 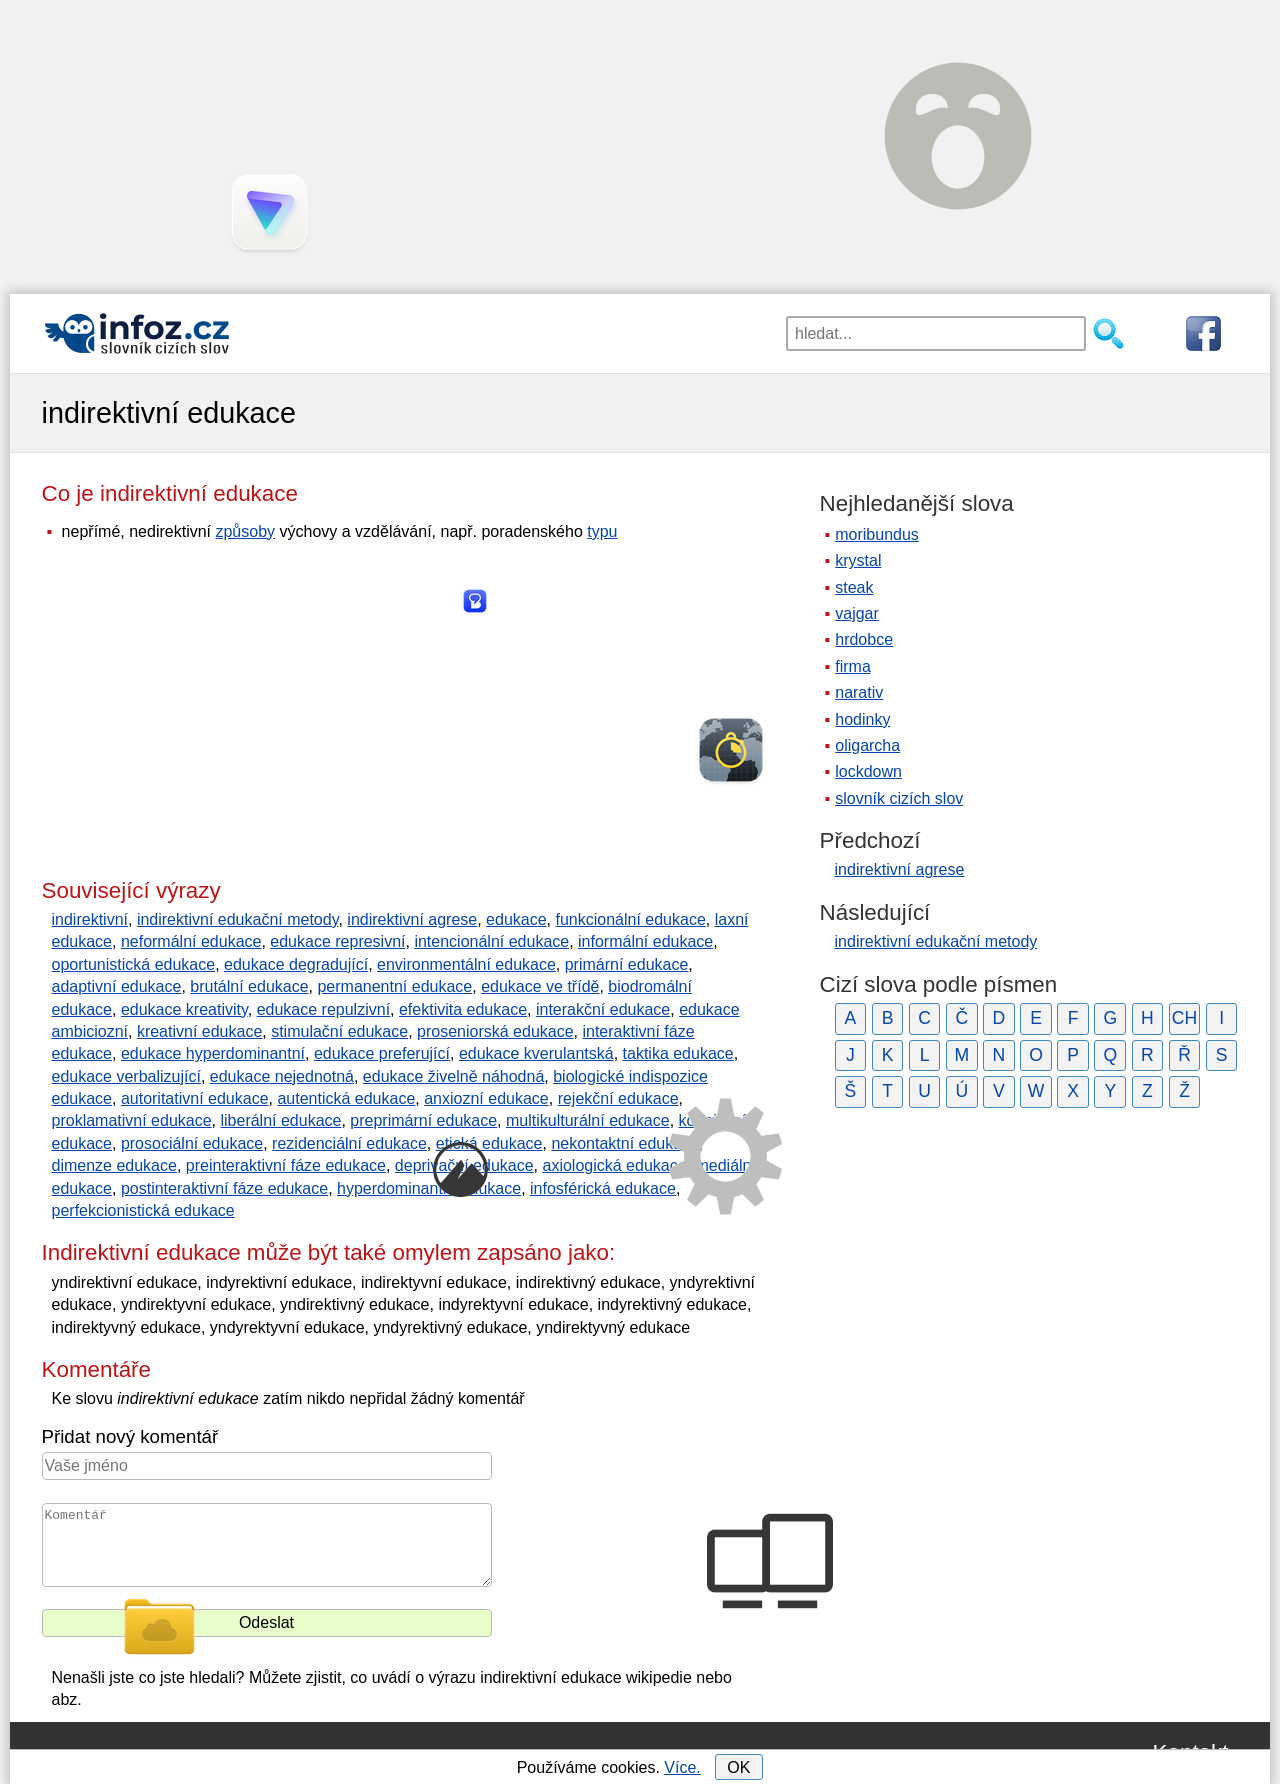 I want to click on indicates user is tired or bored, so click(x=958, y=136).